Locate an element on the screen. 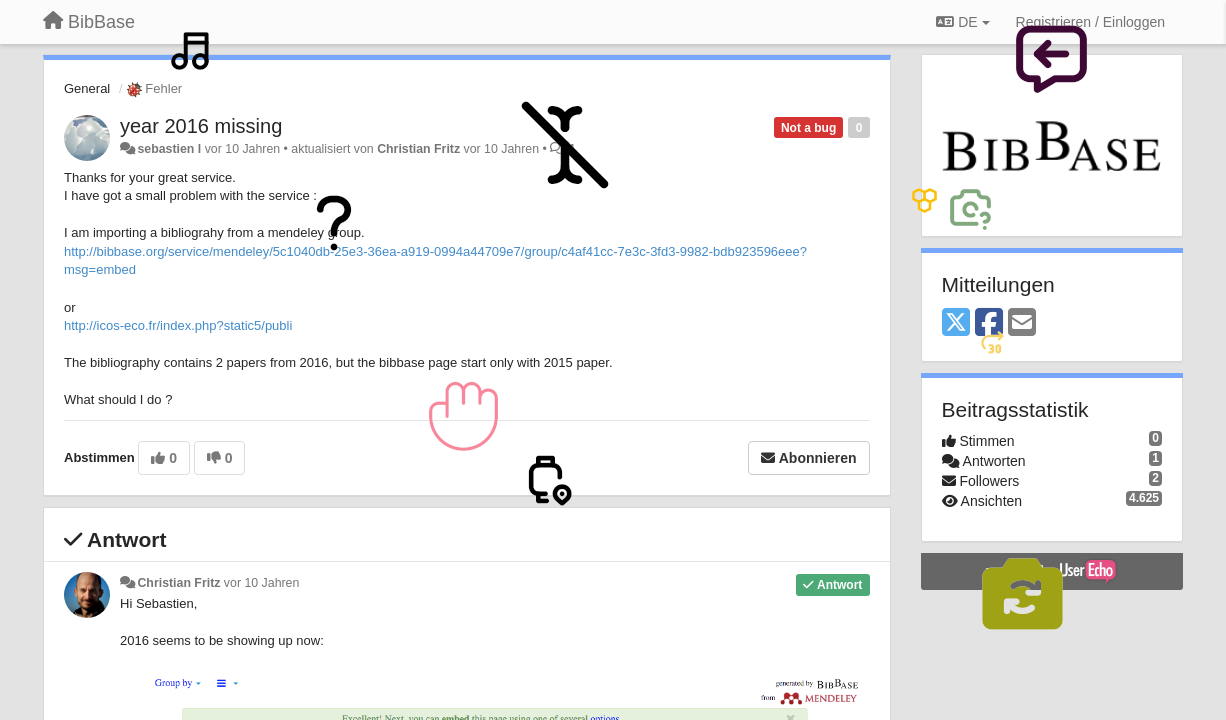  drag to reposition an element is located at coordinates (463, 406).